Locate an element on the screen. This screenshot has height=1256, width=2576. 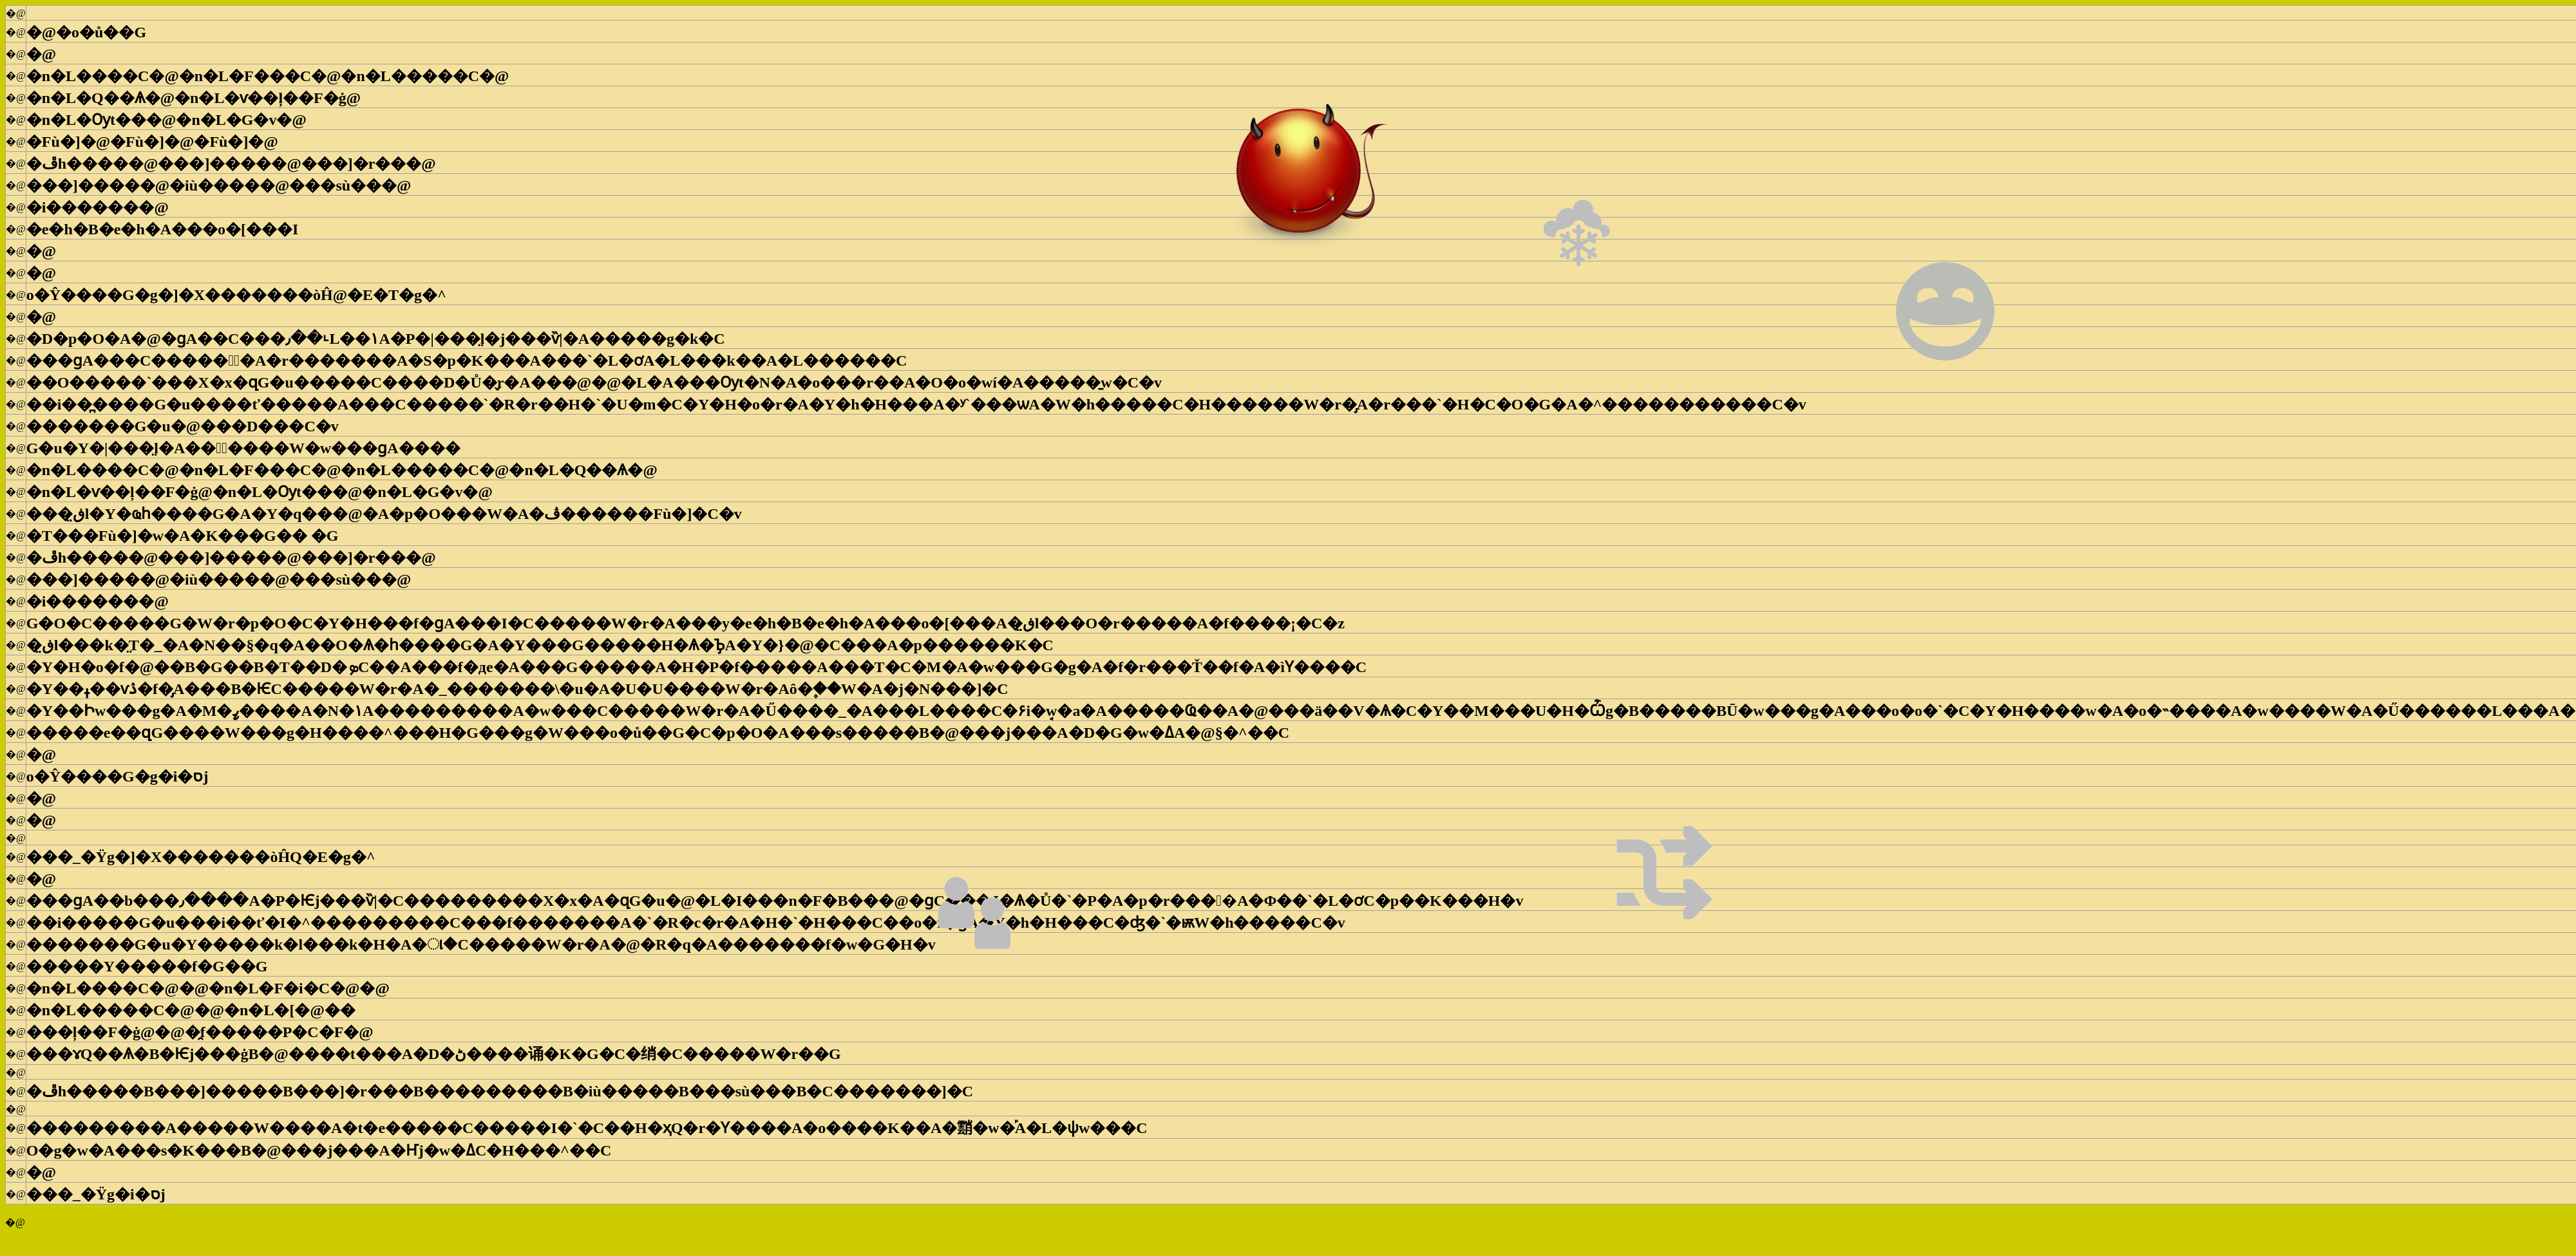
manage user accounts is located at coordinates (974, 913).